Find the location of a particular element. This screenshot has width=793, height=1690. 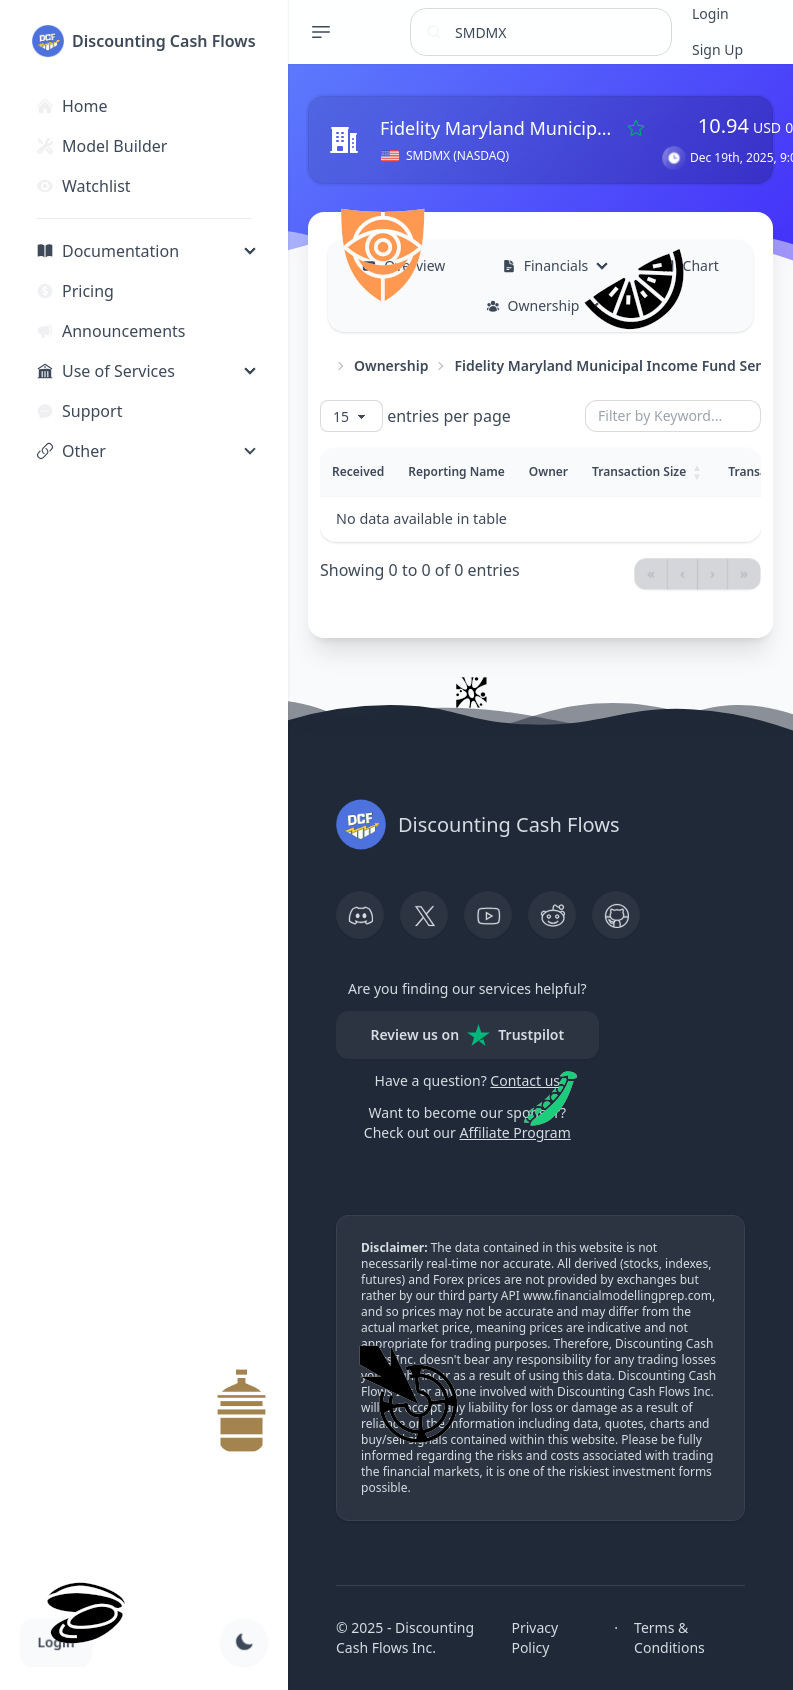

track water intake or hydration is located at coordinates (241, 1410).